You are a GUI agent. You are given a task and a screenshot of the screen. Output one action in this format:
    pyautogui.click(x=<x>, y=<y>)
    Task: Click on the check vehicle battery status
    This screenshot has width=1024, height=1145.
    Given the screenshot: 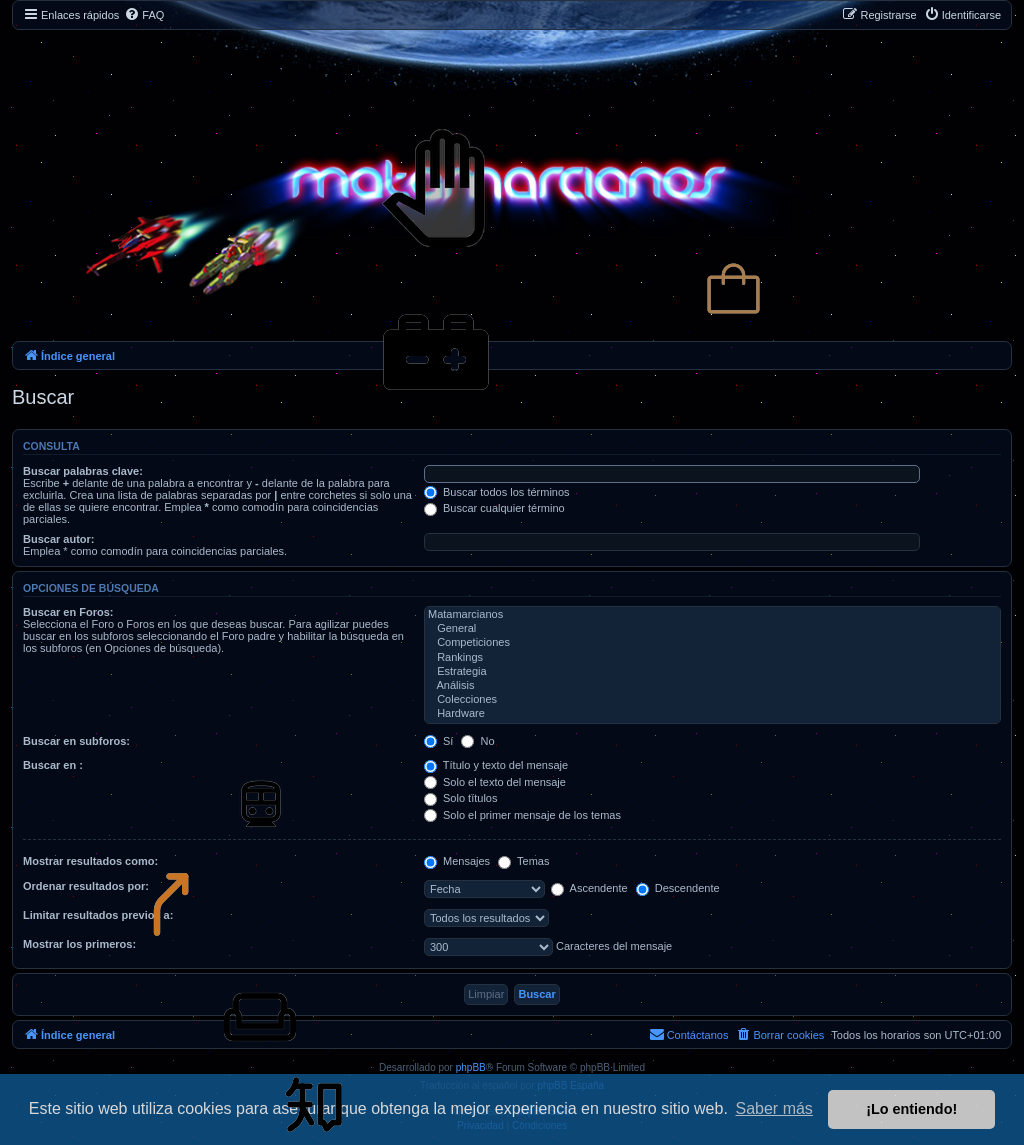 What is the action you would take?
    pyautogui.click(x=436, y=356)
    